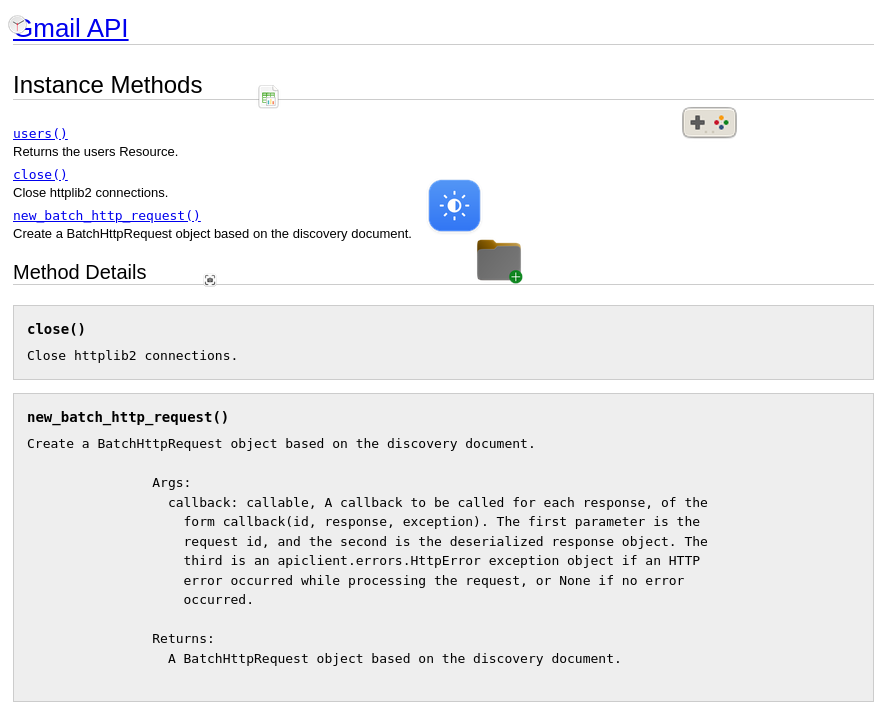 Image resolution: width=887 pixels, height=720 pixels. What do you see at coordinates (454, 206) in the screenshot?
I see `adjust night shift or blue light settings` at bounding box center [454, 206].